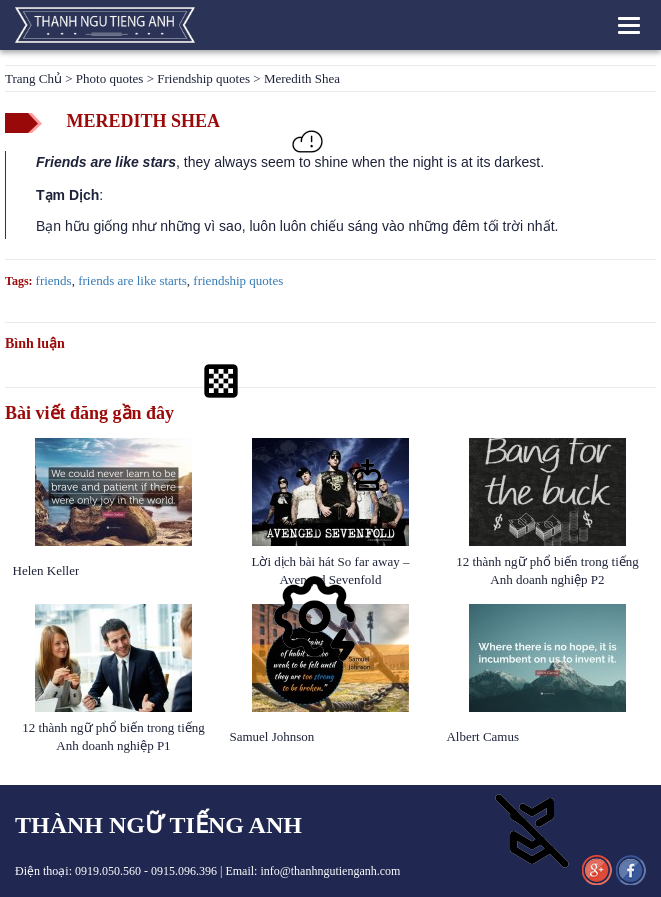  Describe the element at coordinates (367, 475) in the screenshot. I see `play or access chess game` at that location.